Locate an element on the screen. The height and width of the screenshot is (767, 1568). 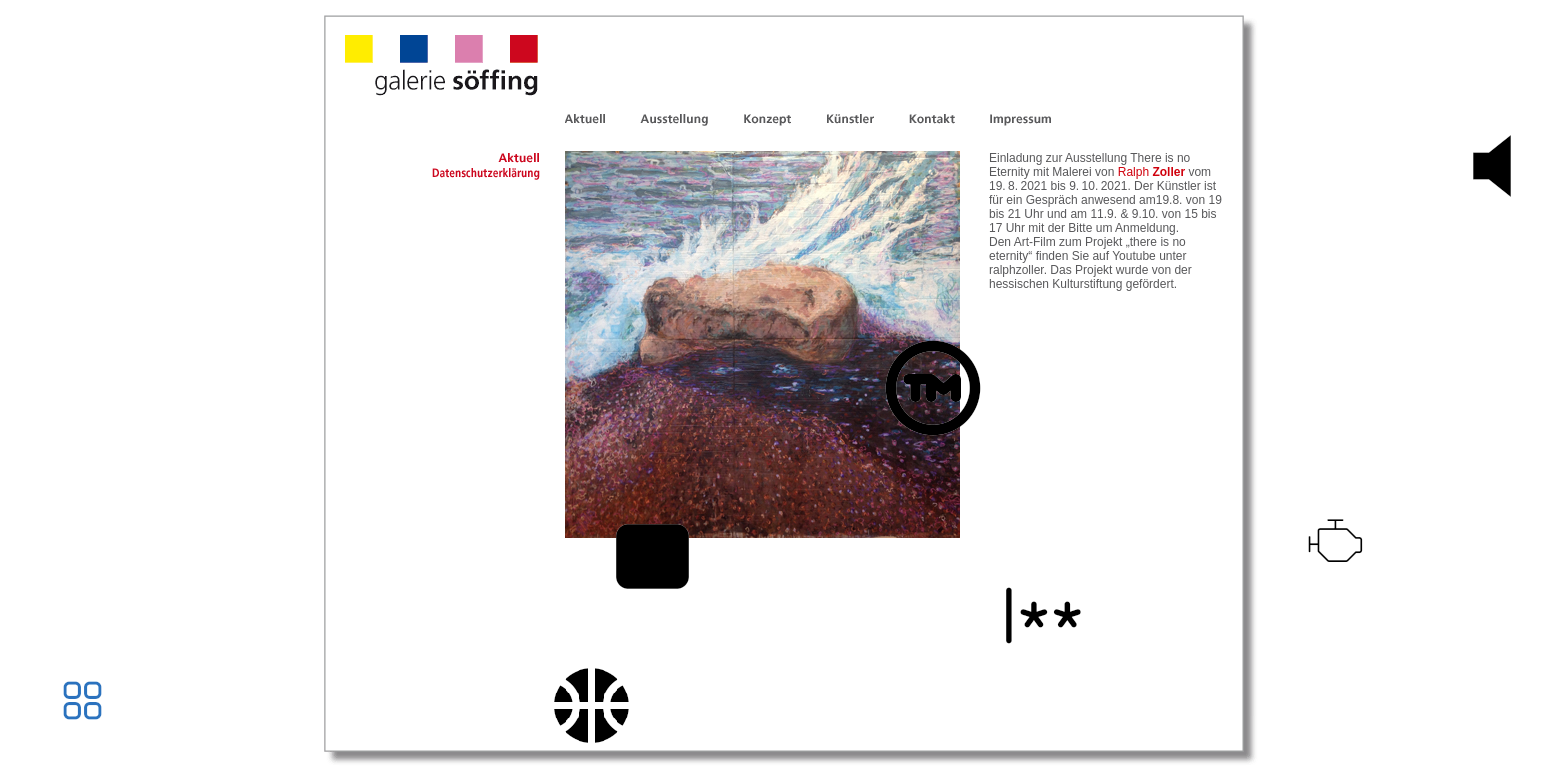
enter or view password field is located at coordinates (1039, 615).